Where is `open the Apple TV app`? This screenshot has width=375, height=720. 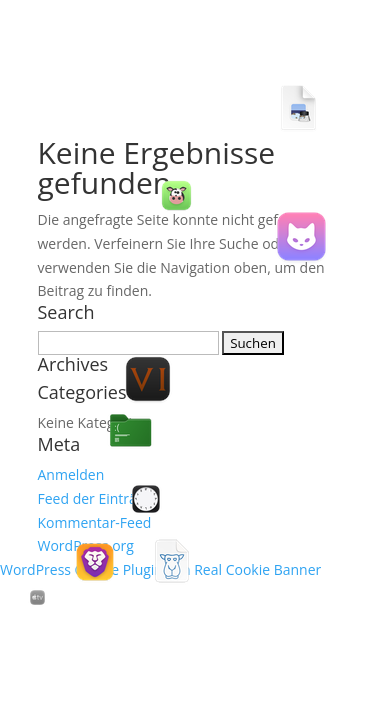
open the Apple TV app is located at coordinates (37, 597).